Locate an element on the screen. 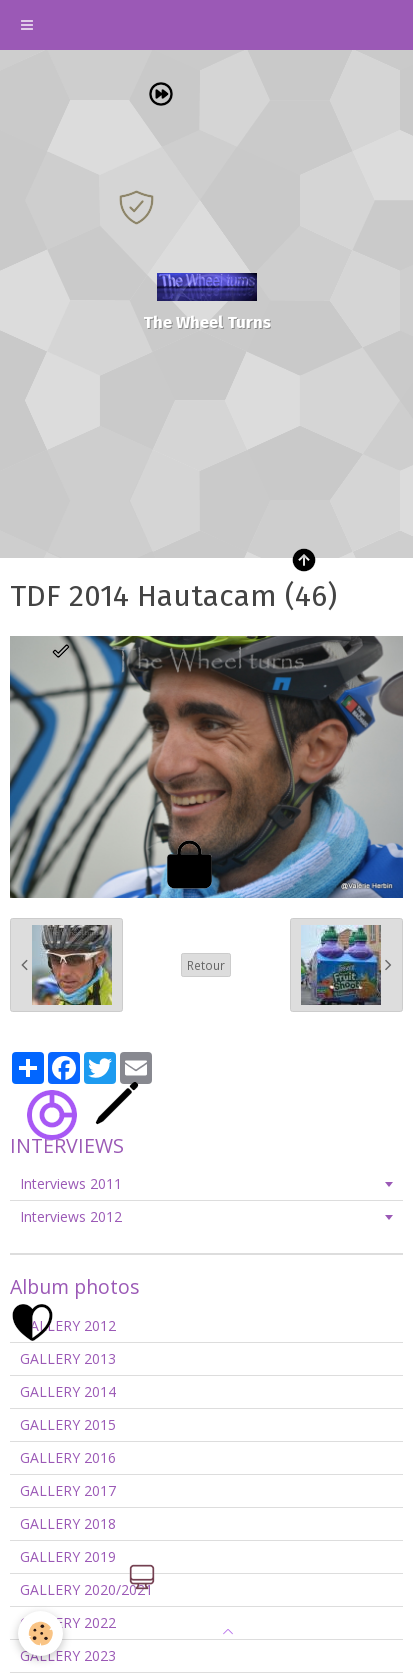  view donut chart analytics is located at coordinates (52, 1115).